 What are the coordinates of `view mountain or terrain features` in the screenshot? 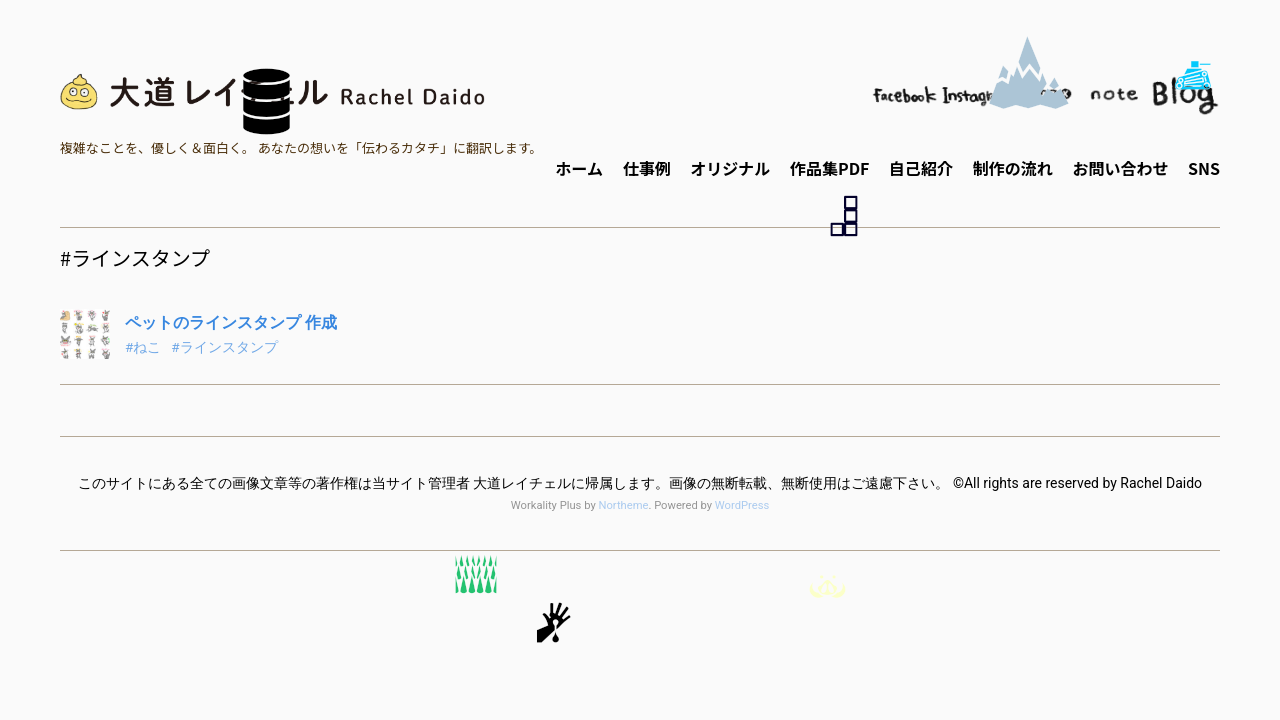 It's located at (1029, 76).